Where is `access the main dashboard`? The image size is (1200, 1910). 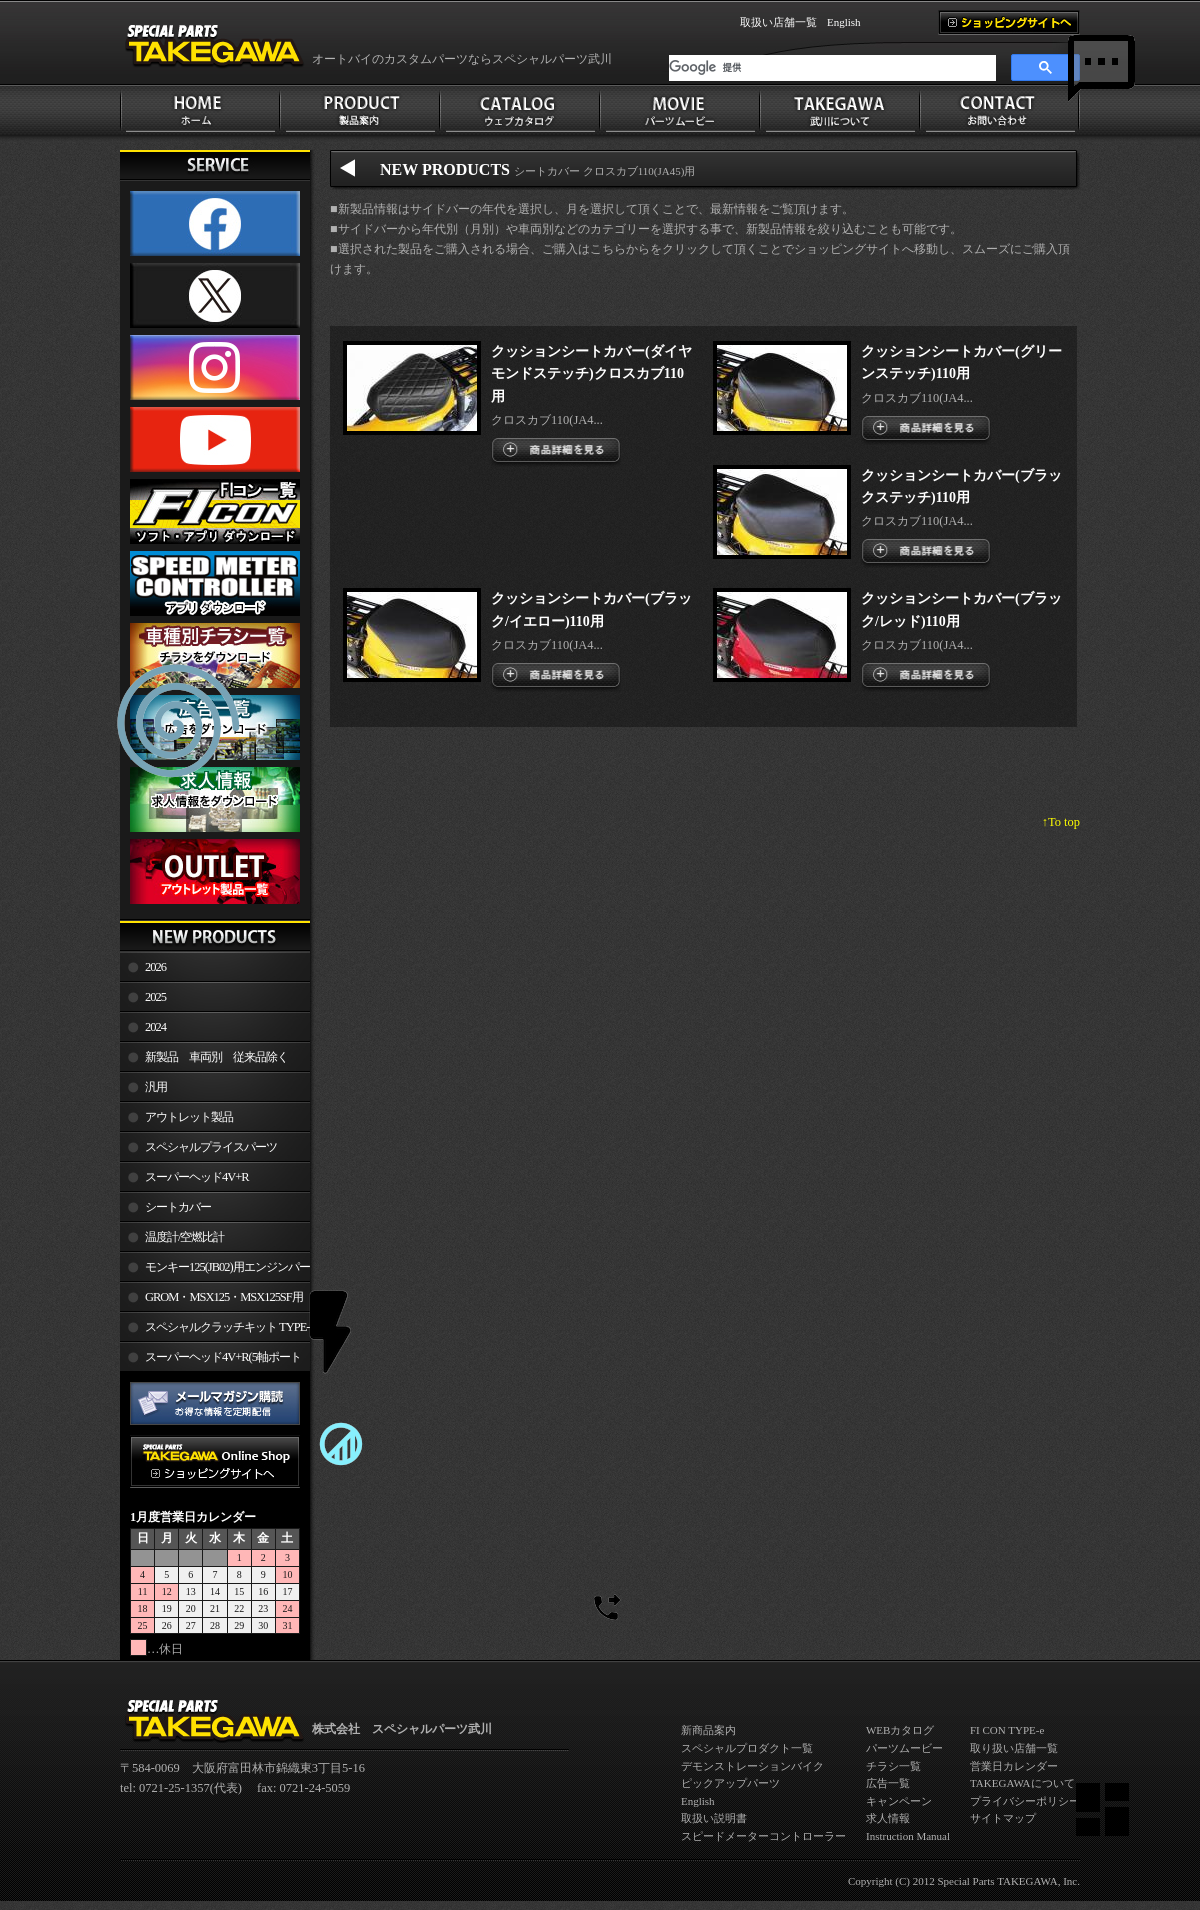 access the main dashboard is located at coordinates (1102, 1809).